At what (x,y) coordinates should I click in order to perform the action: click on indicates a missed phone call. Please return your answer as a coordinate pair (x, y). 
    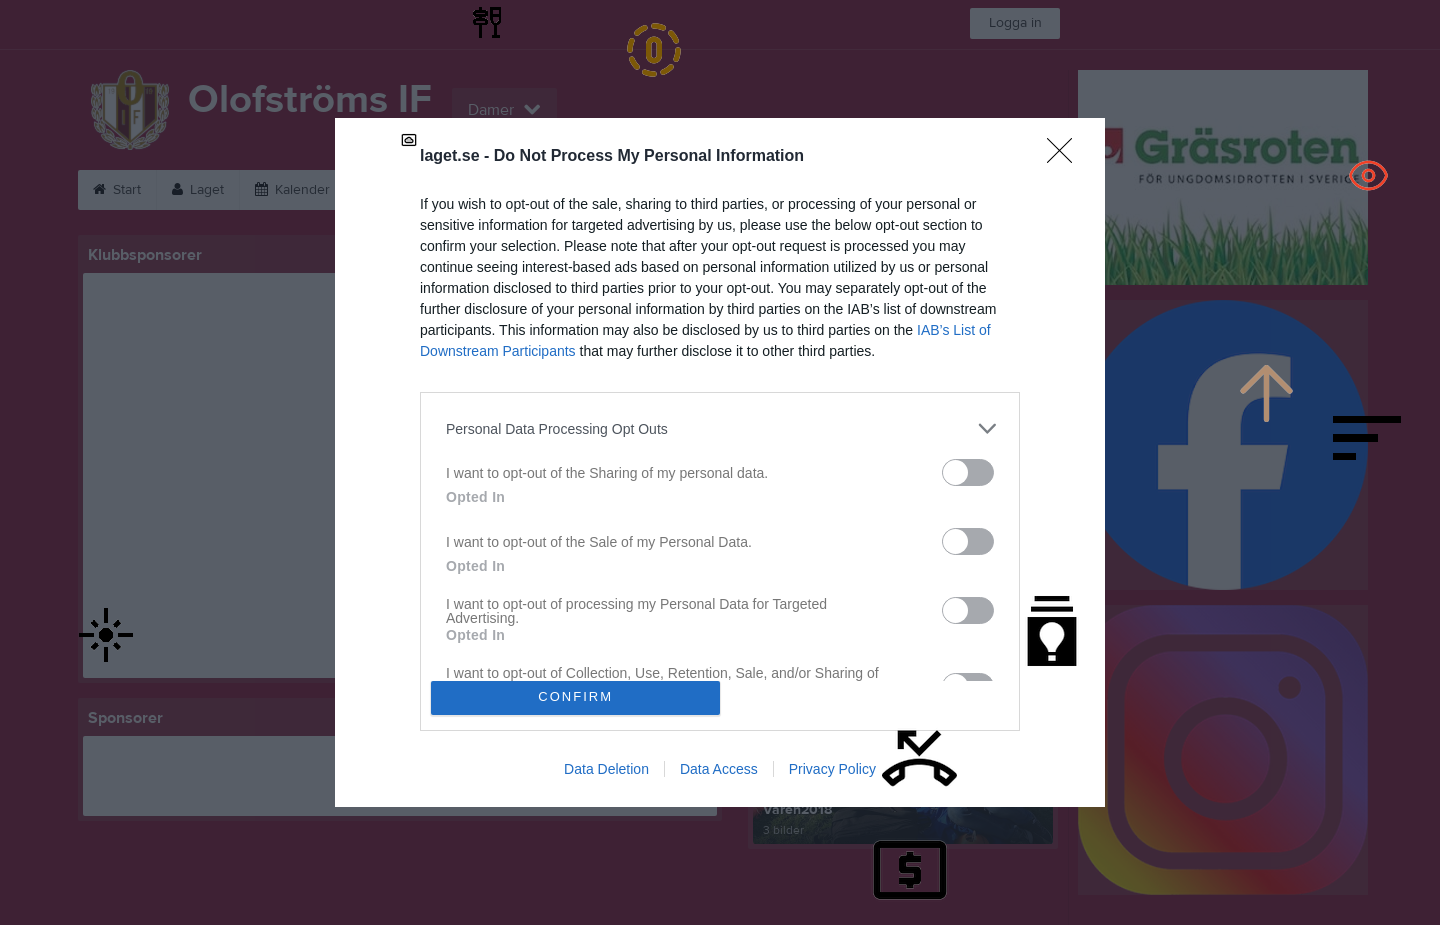
    Looking at the image, I should click on (919, 758).